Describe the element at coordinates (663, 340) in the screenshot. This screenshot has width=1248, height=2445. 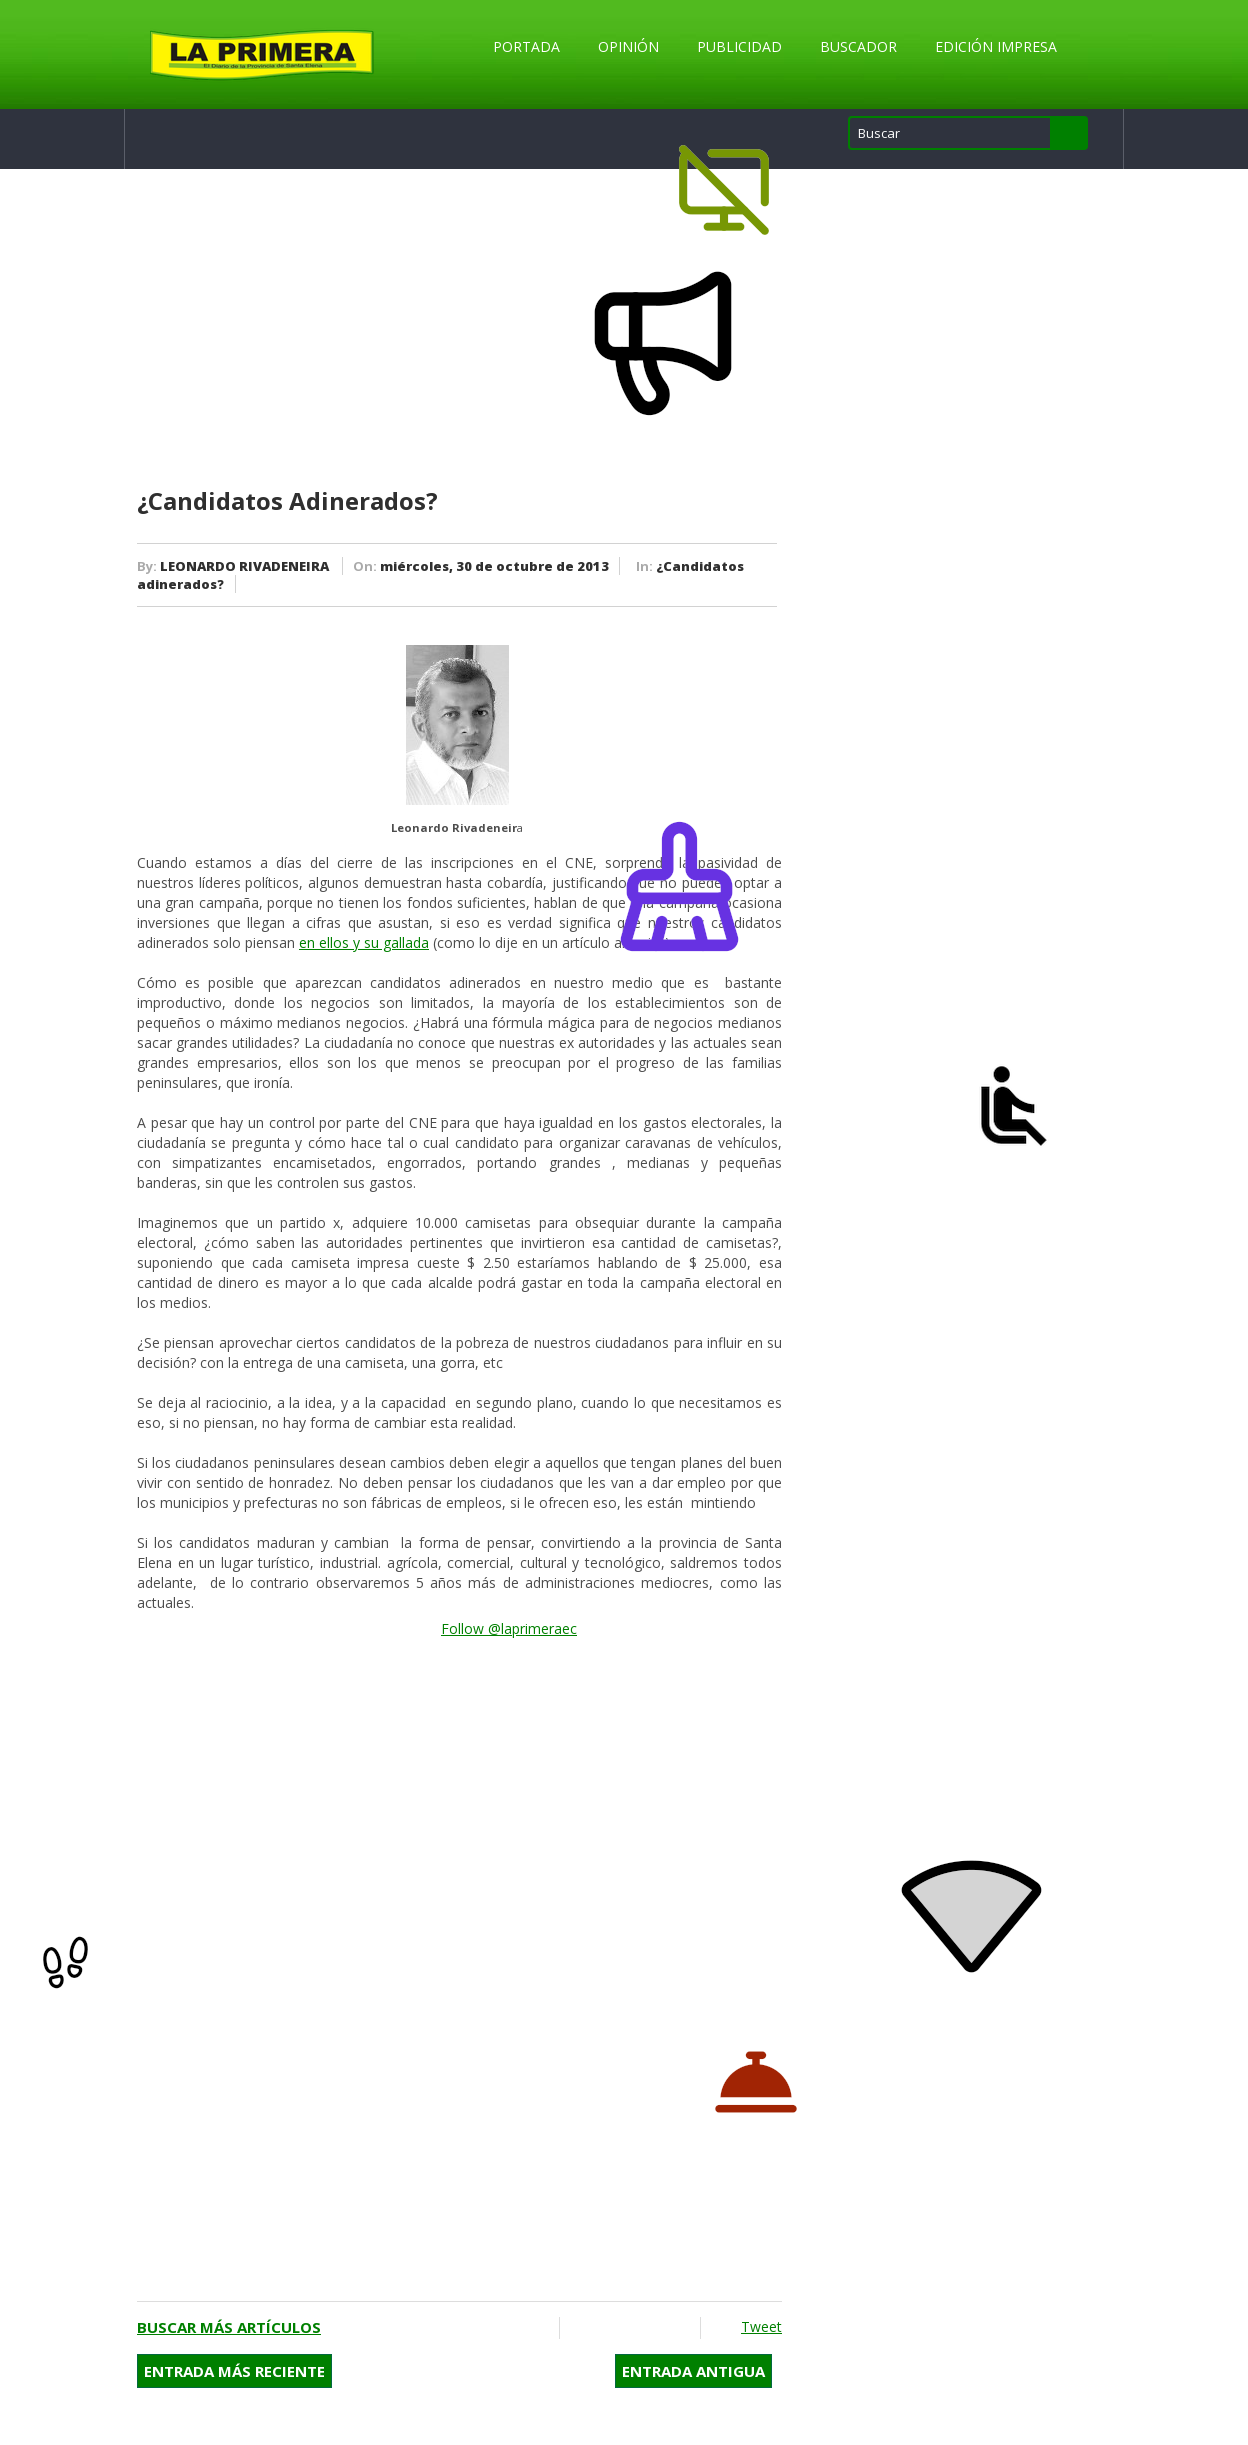
I see `make an announcement or broadcast` at that location.